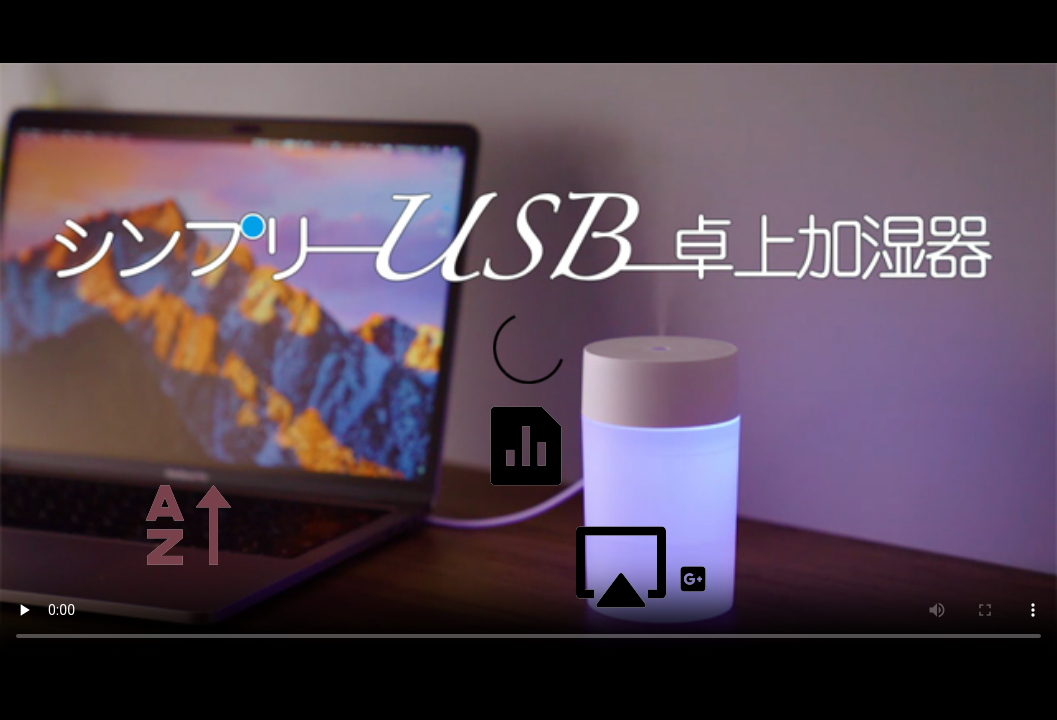 This screenshot has height=720, width=1057. Describe the element at coordinates (693, 579) in the screenshot. I see `sign in with Google+` at that location.